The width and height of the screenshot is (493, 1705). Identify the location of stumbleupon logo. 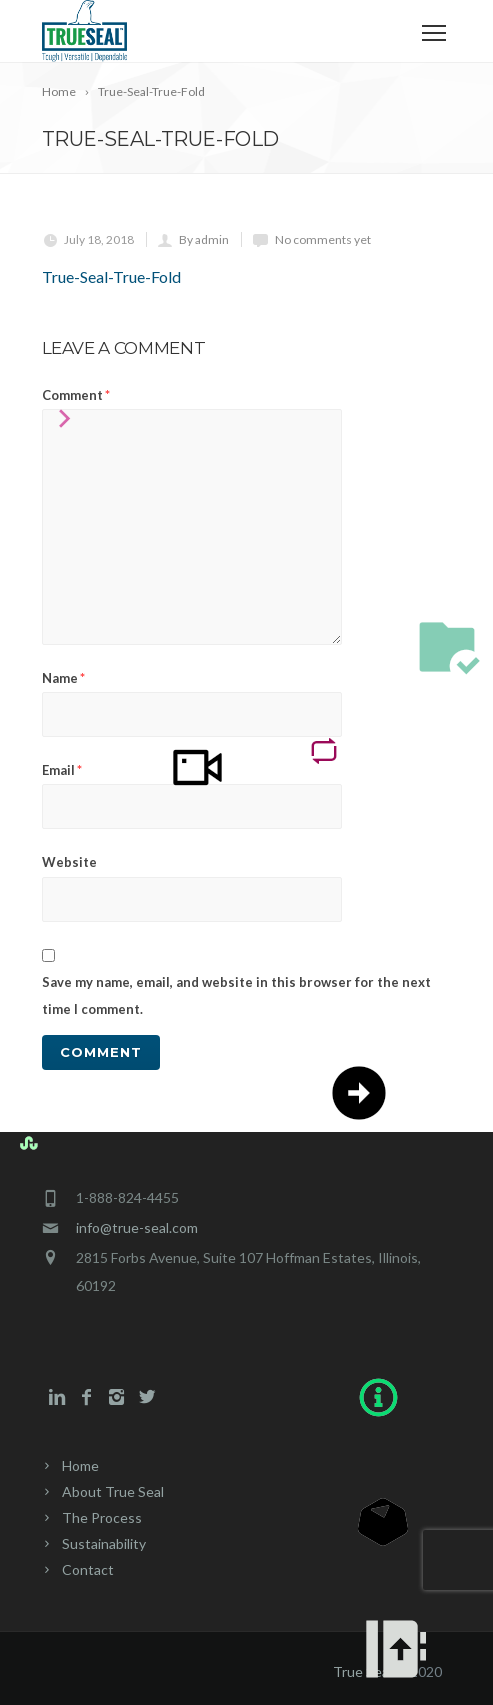
(29, 1143).